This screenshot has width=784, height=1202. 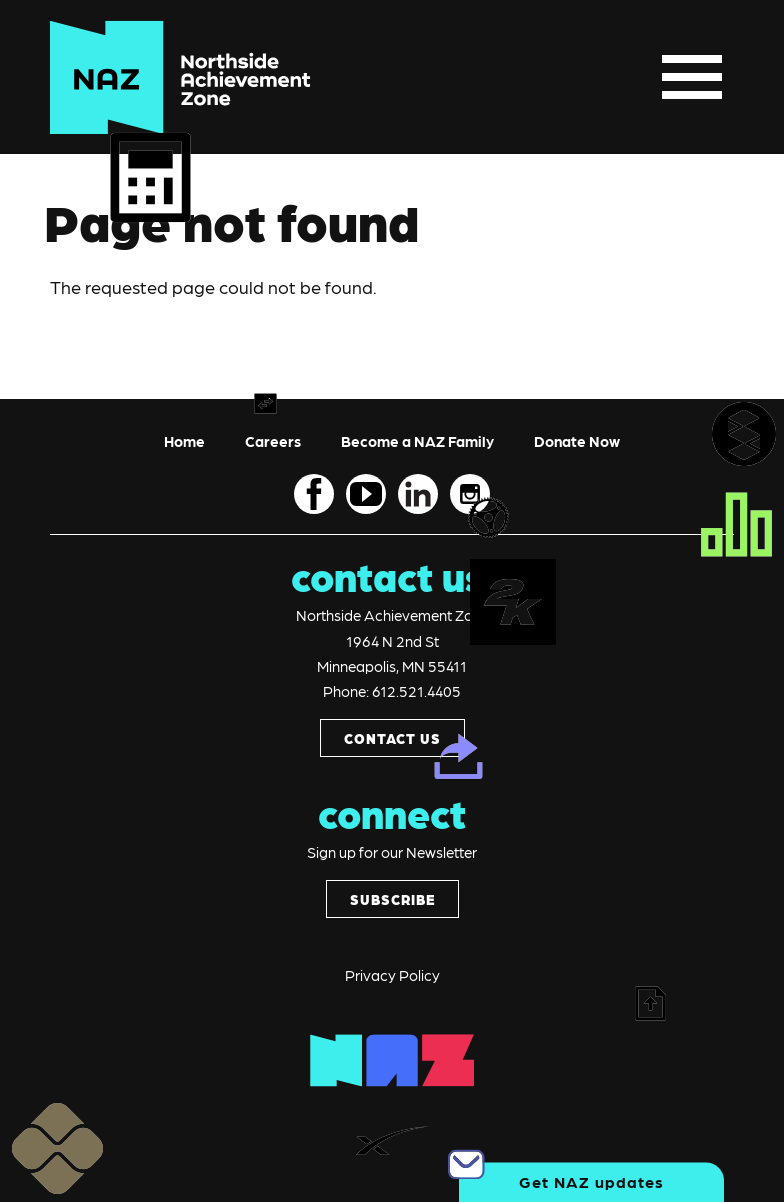 I want to click on share content to another app or person, so click(x=458, y=757).